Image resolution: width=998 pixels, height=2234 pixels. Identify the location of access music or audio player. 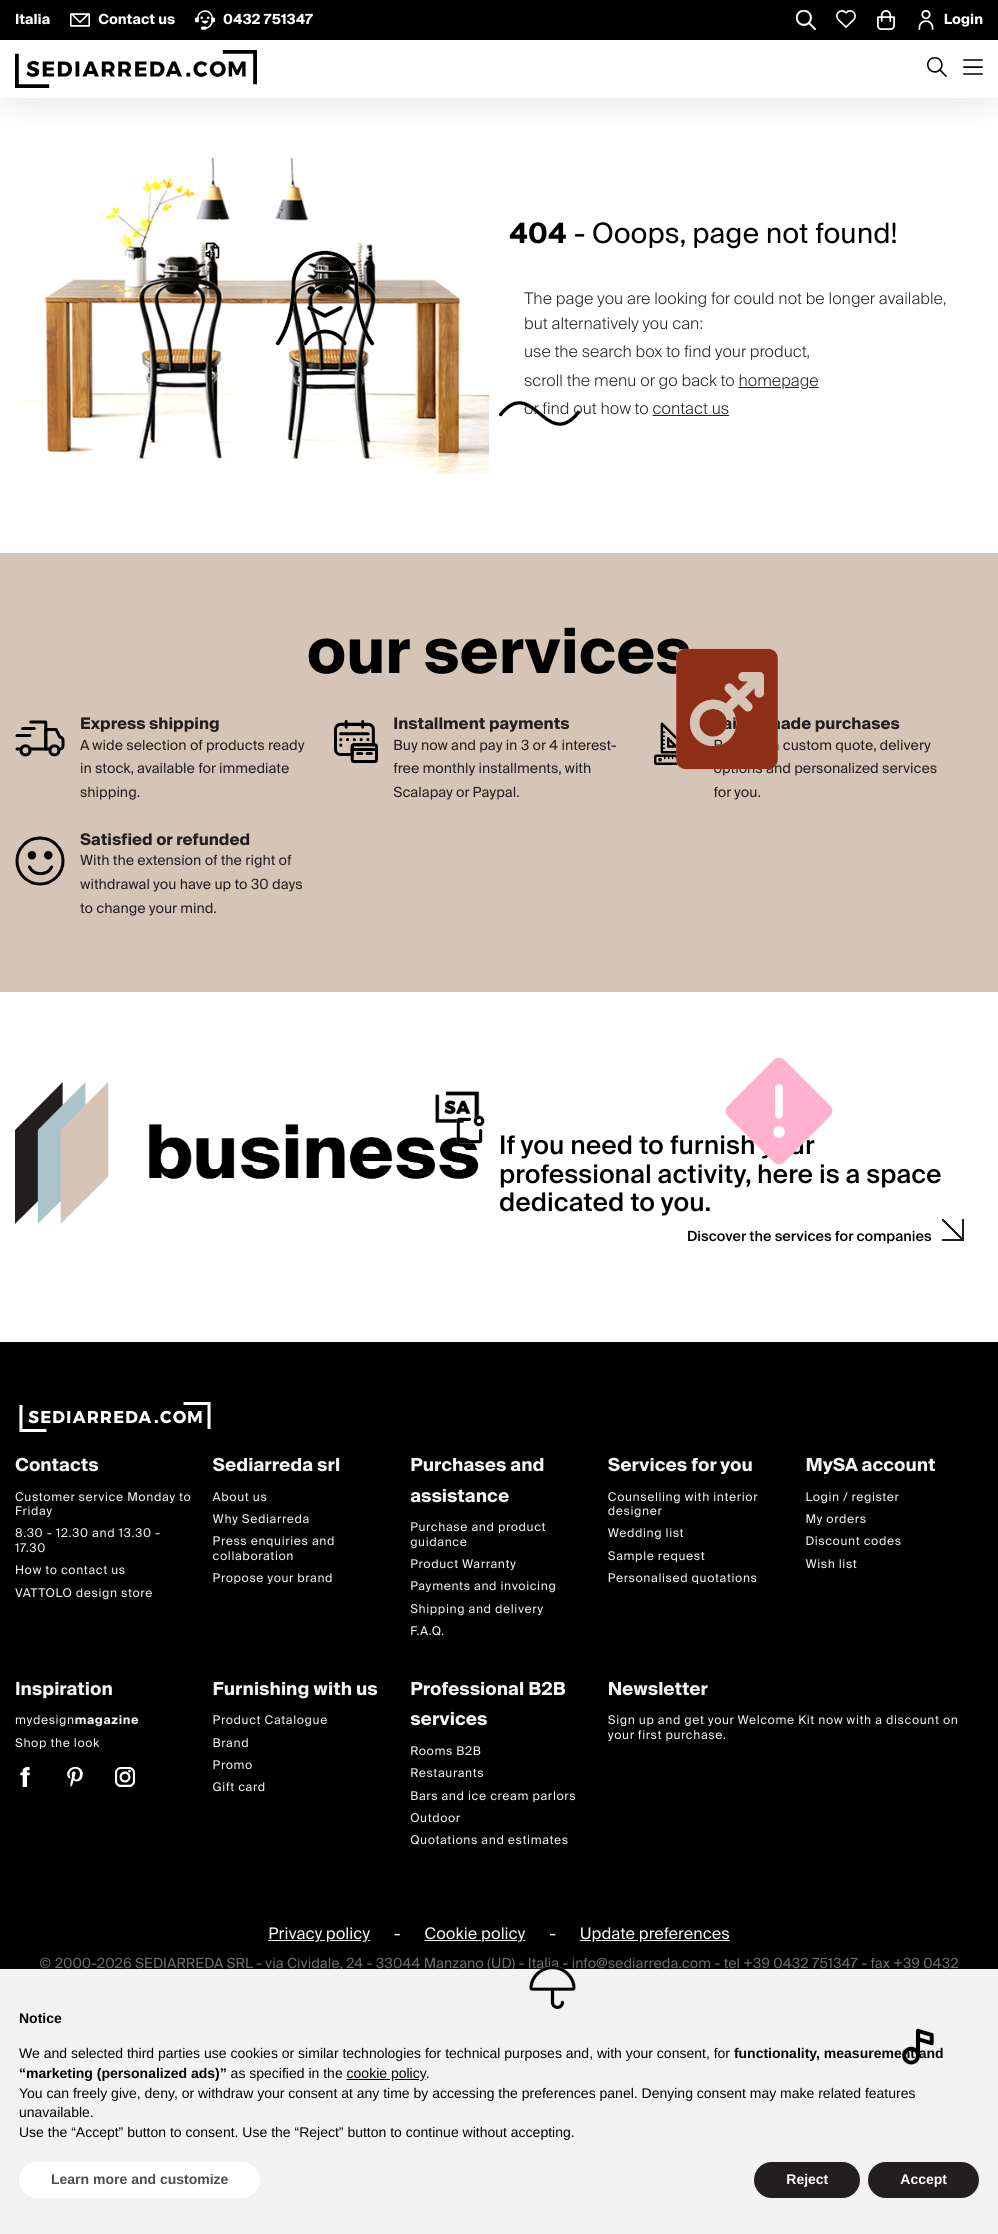
(918, 2046).